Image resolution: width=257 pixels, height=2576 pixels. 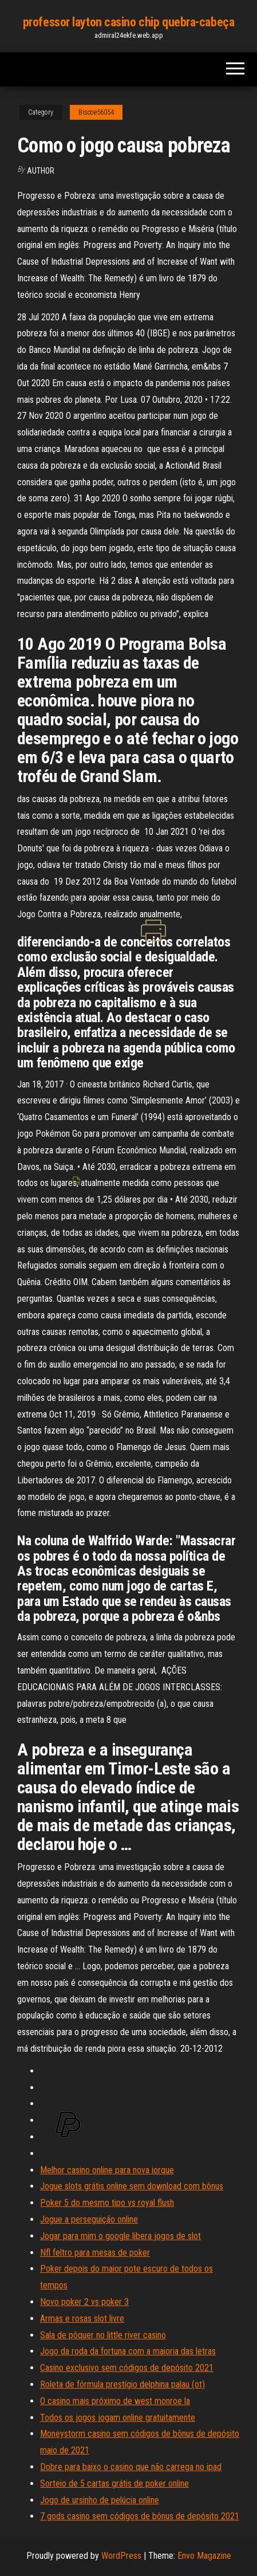 What do you see at coordinates (70, 900) in the screenshot?
I see `unpin an item from its current location` at bounding box center [70, 900].